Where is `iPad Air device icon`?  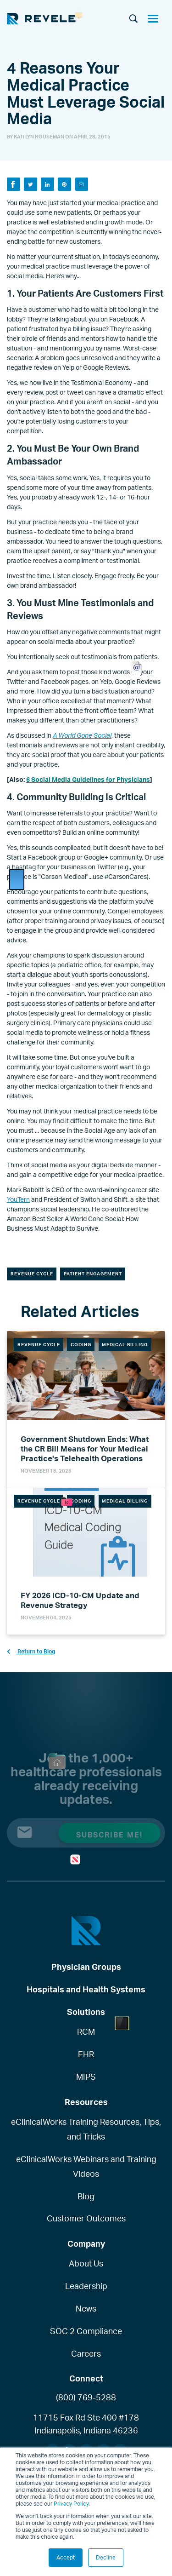 iPad Air device icon is located at coordinates (17, 879).